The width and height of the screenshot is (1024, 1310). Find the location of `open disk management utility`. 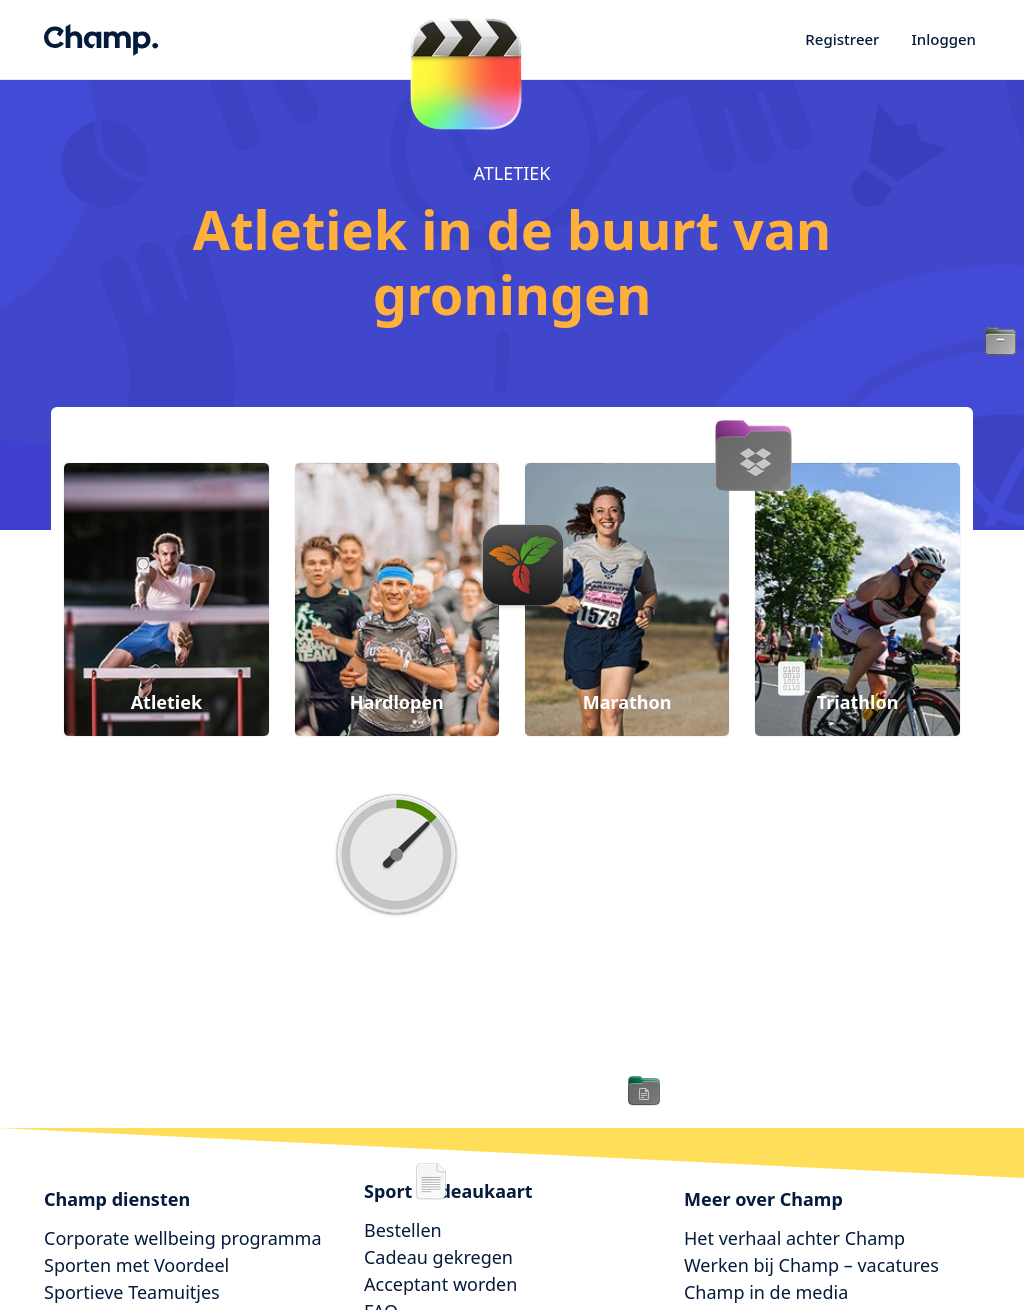

open disk management utility is located at coordinates (143, 565).